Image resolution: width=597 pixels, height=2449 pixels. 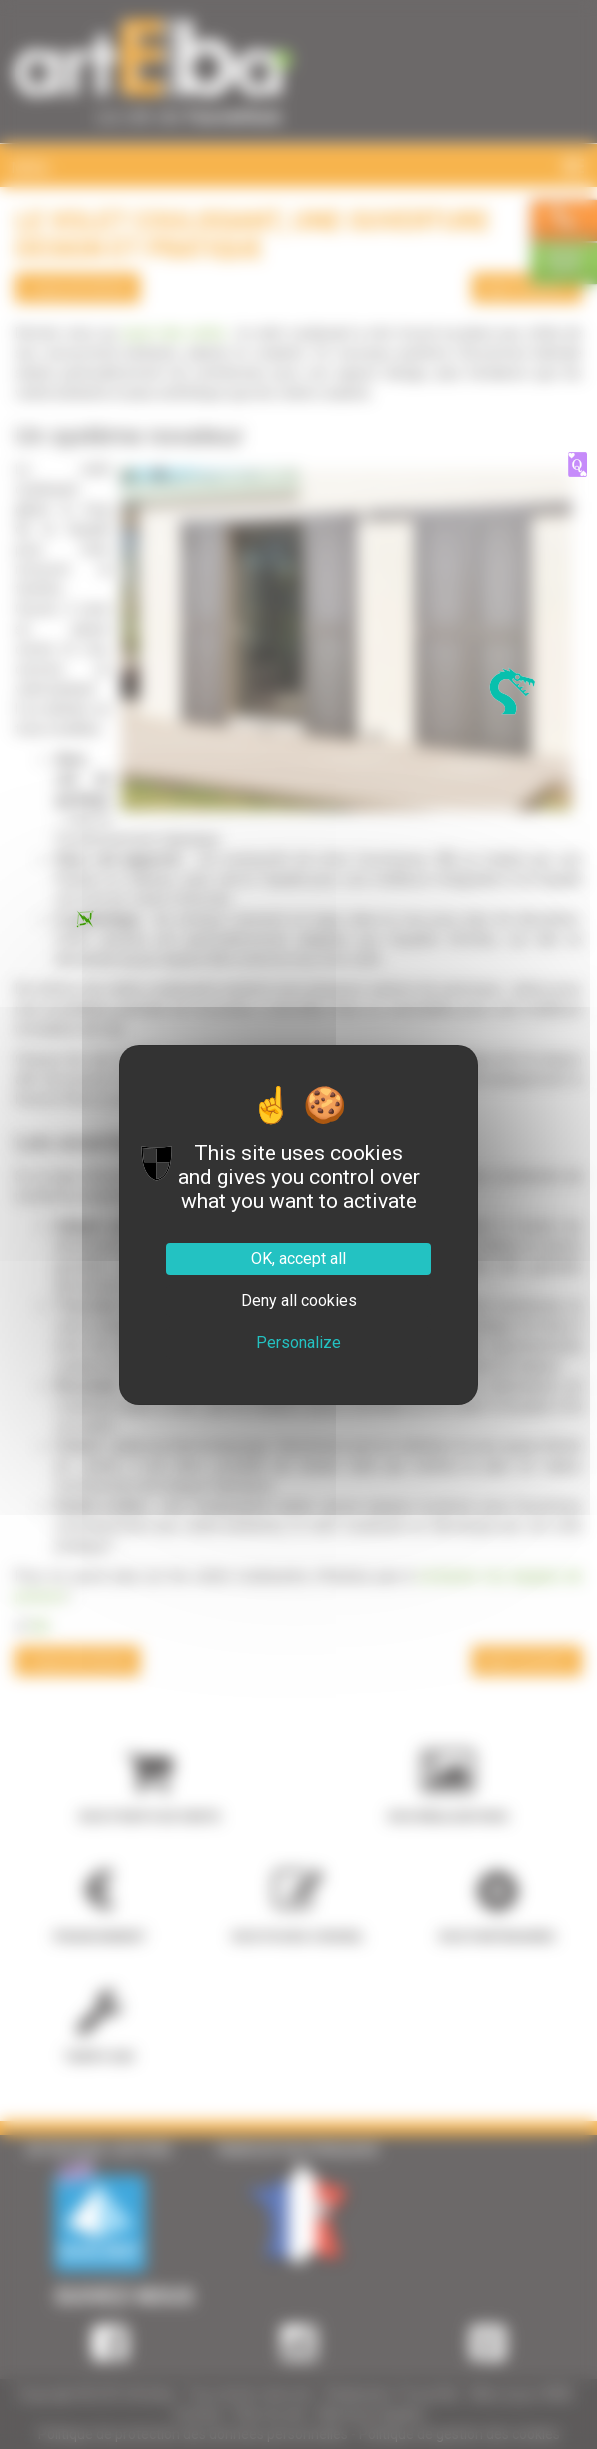 I want to click on queen of hearts playing card, so click(x=577, y=464).